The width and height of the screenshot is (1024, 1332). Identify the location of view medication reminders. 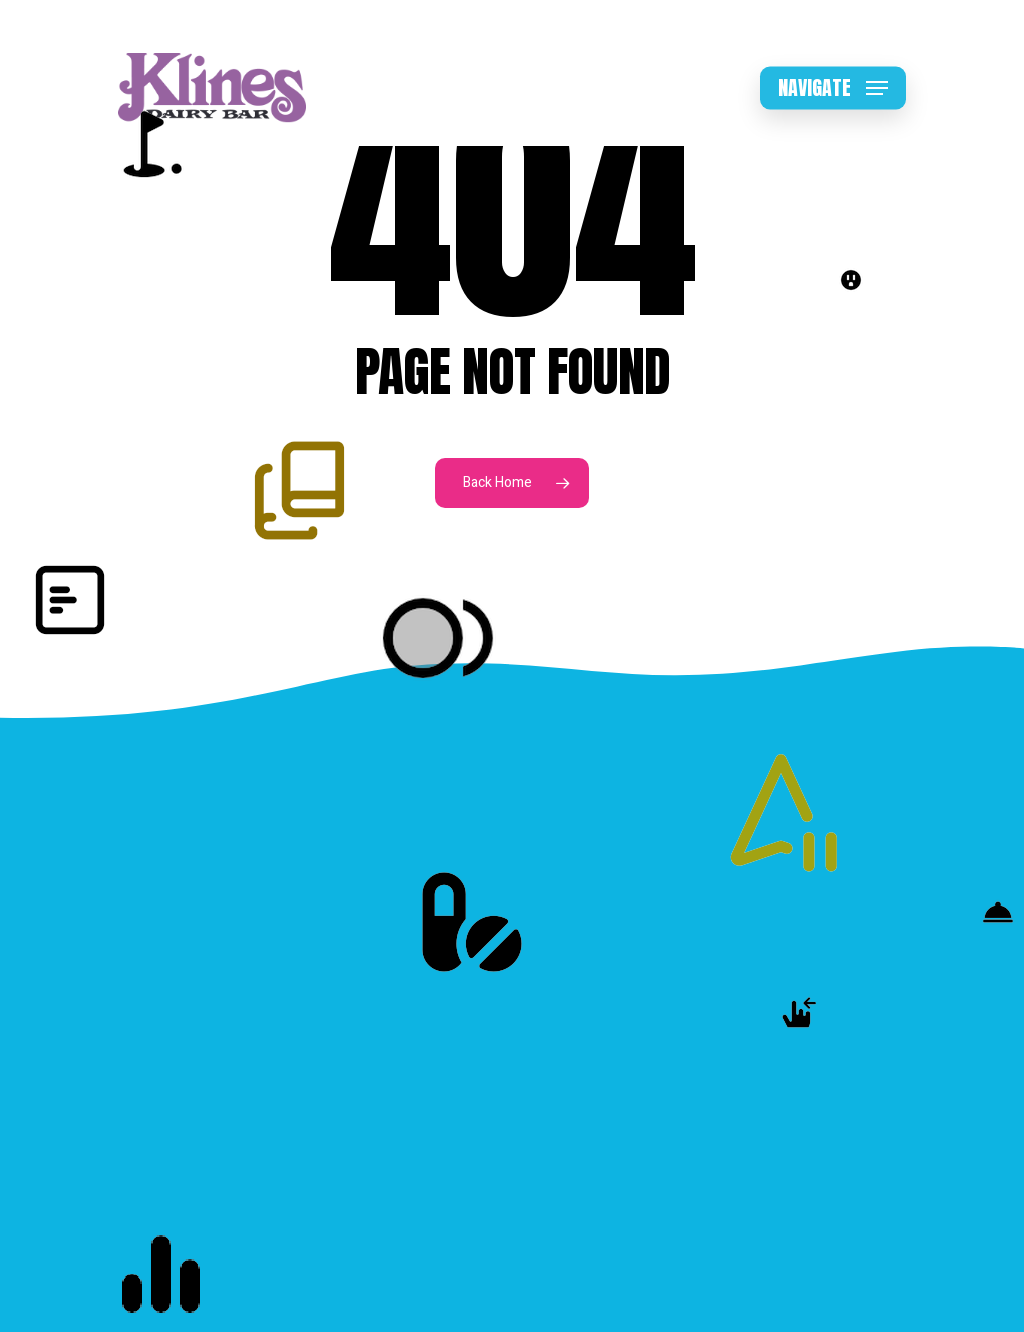
(472, 922).